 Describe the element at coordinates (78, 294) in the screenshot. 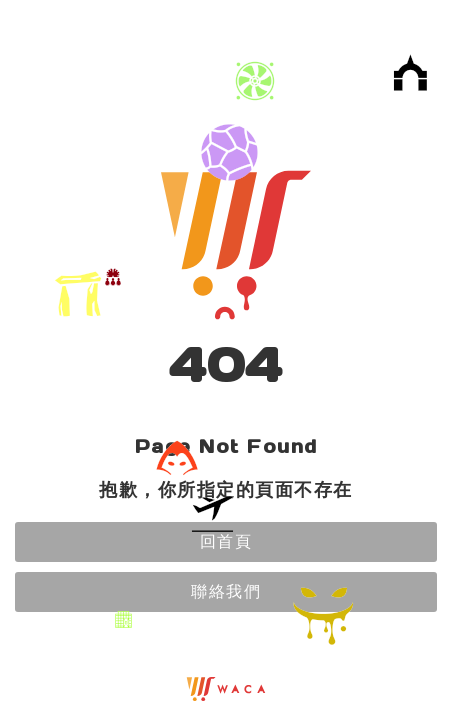

I see `view ancient landmarks or historical sites` at that location.